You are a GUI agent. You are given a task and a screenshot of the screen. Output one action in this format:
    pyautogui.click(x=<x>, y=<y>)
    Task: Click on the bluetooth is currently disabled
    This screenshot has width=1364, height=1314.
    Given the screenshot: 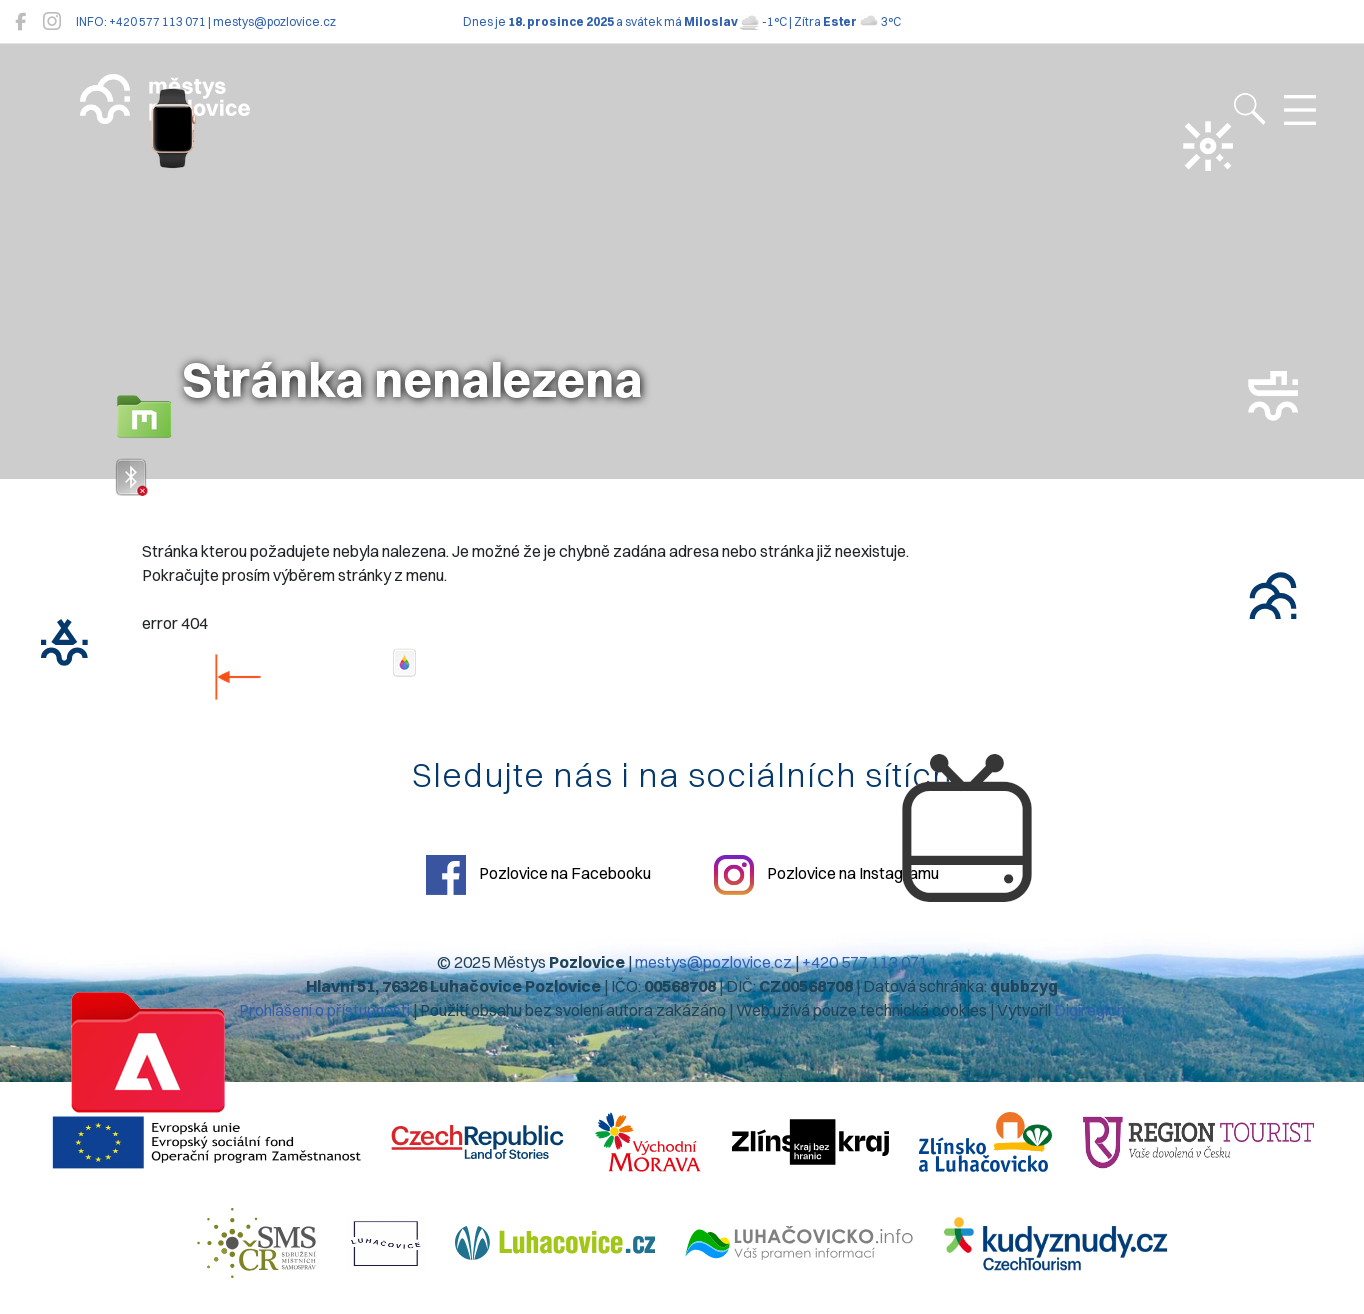 What is the action you would take?
    pyautogui.click(x=131, y=477)
    